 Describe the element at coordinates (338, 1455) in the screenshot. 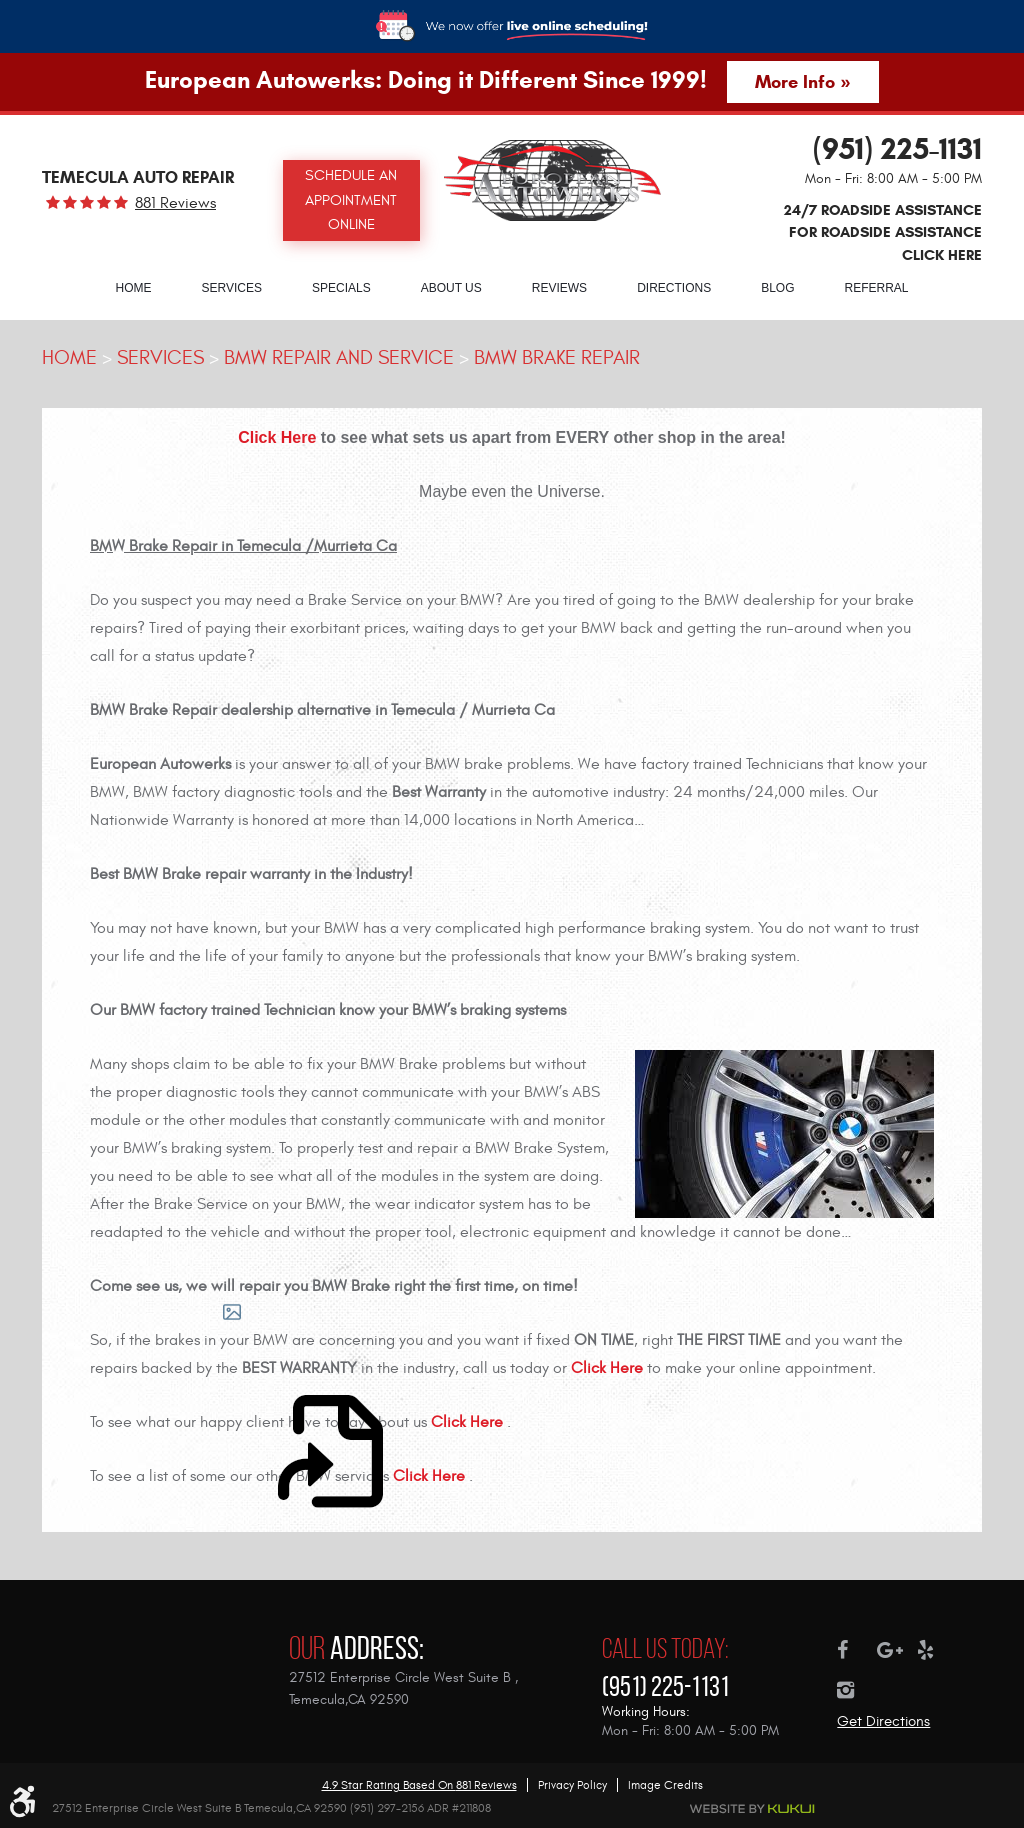

I see `create a symbolic link to this file` at that location.